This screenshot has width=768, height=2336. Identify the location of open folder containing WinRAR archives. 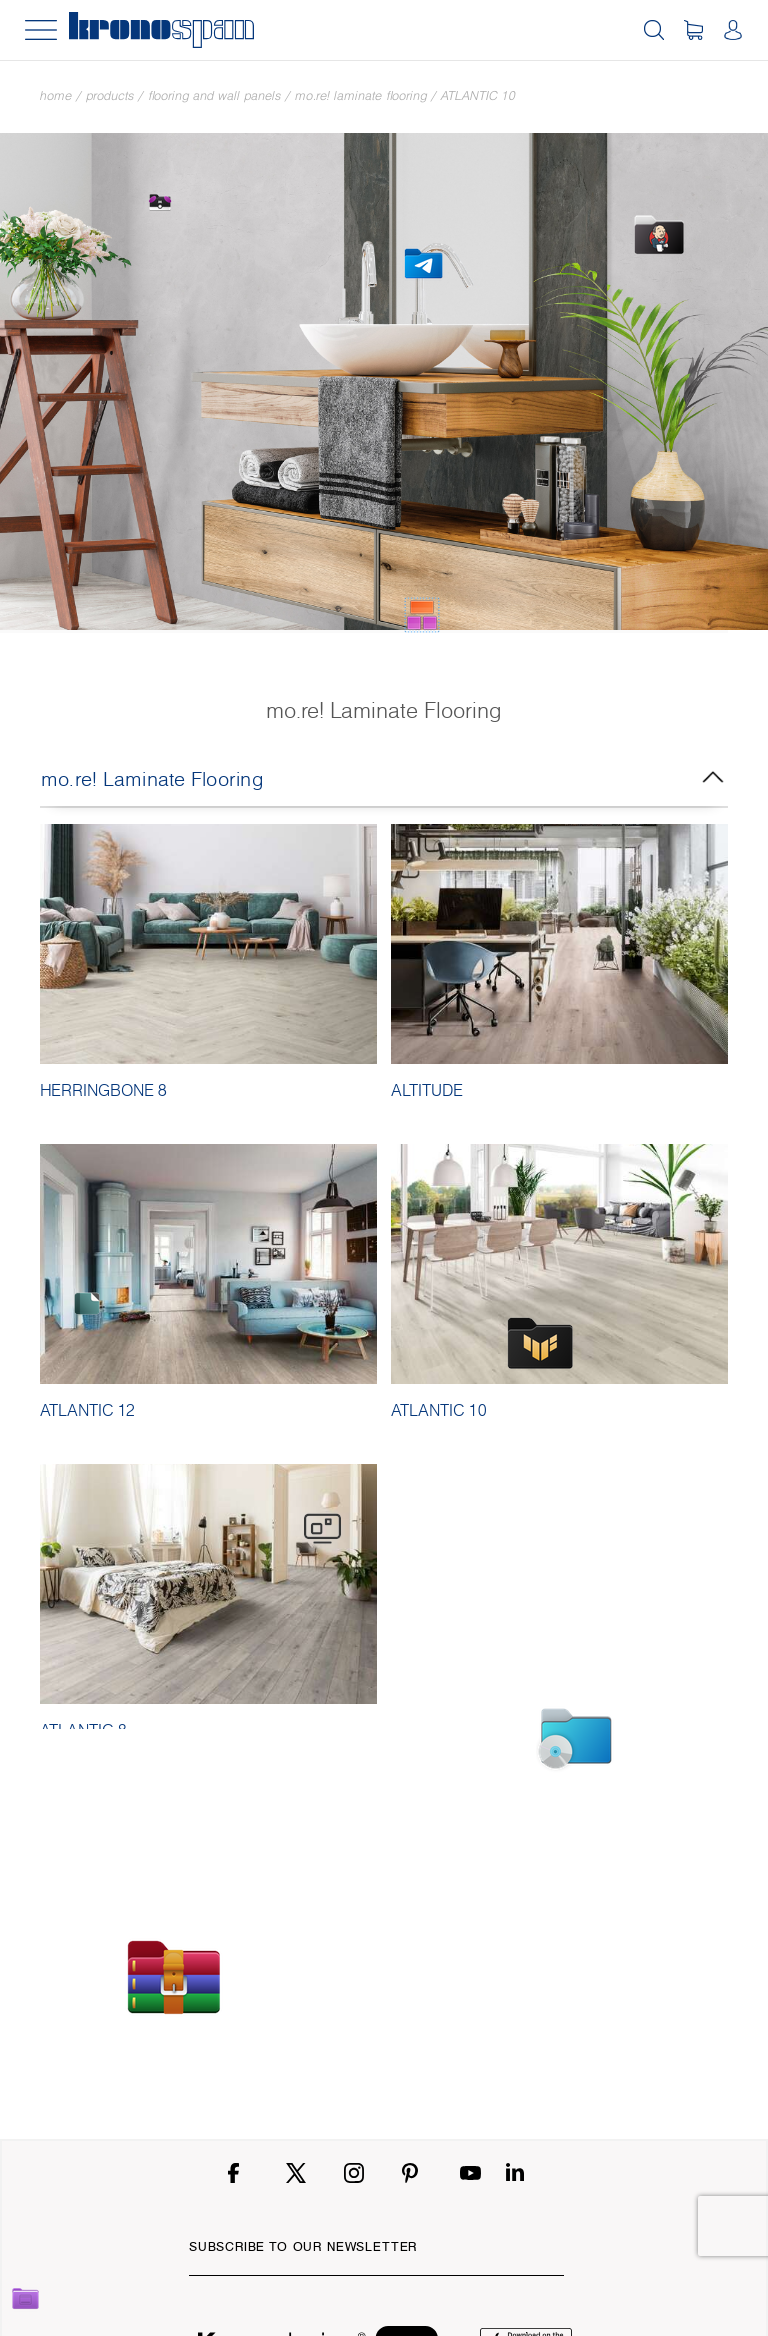
(173, 1979).